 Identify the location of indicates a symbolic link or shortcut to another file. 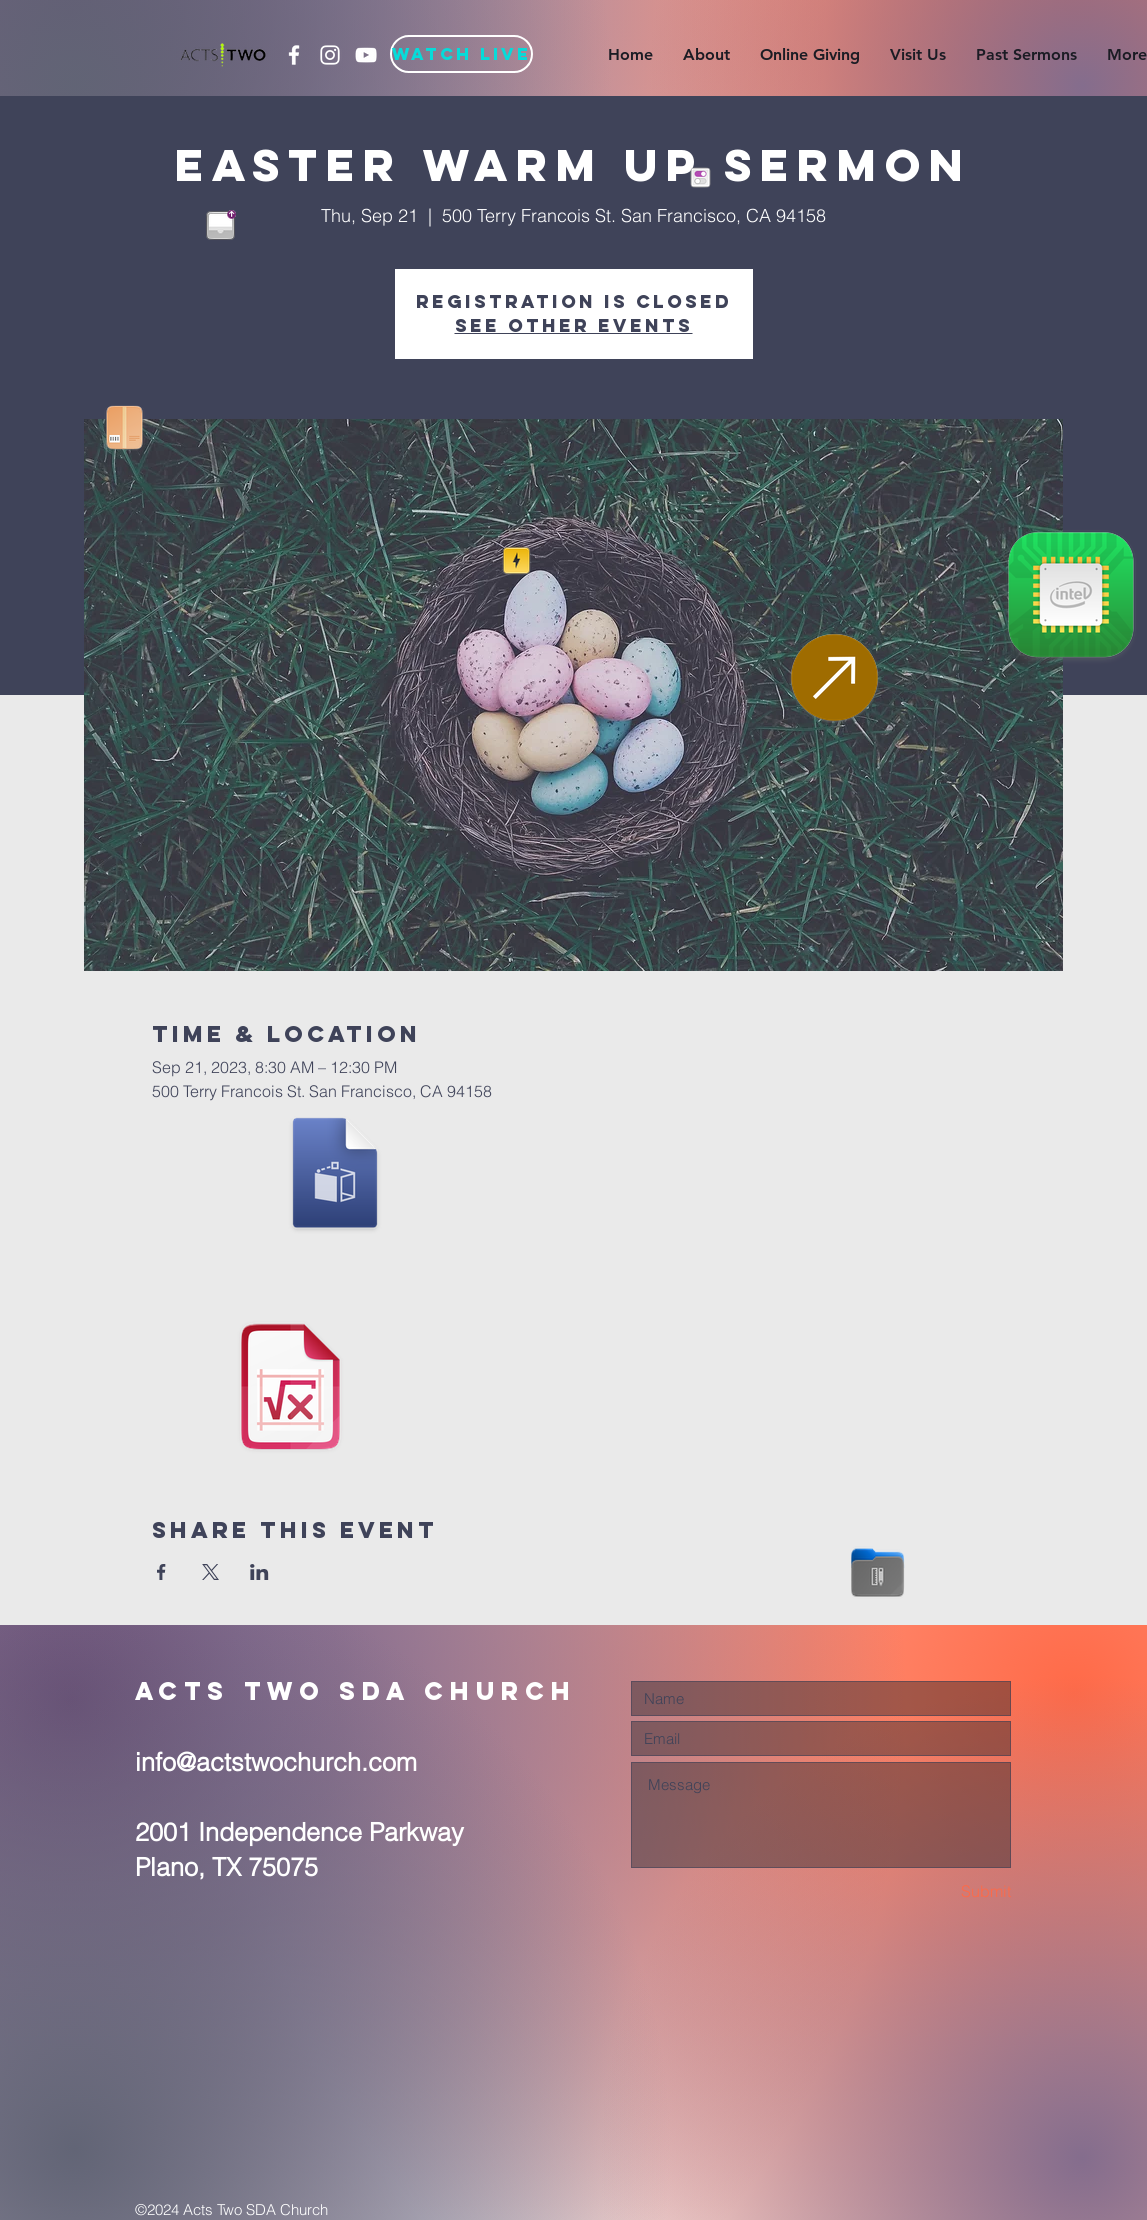
(834, 677).